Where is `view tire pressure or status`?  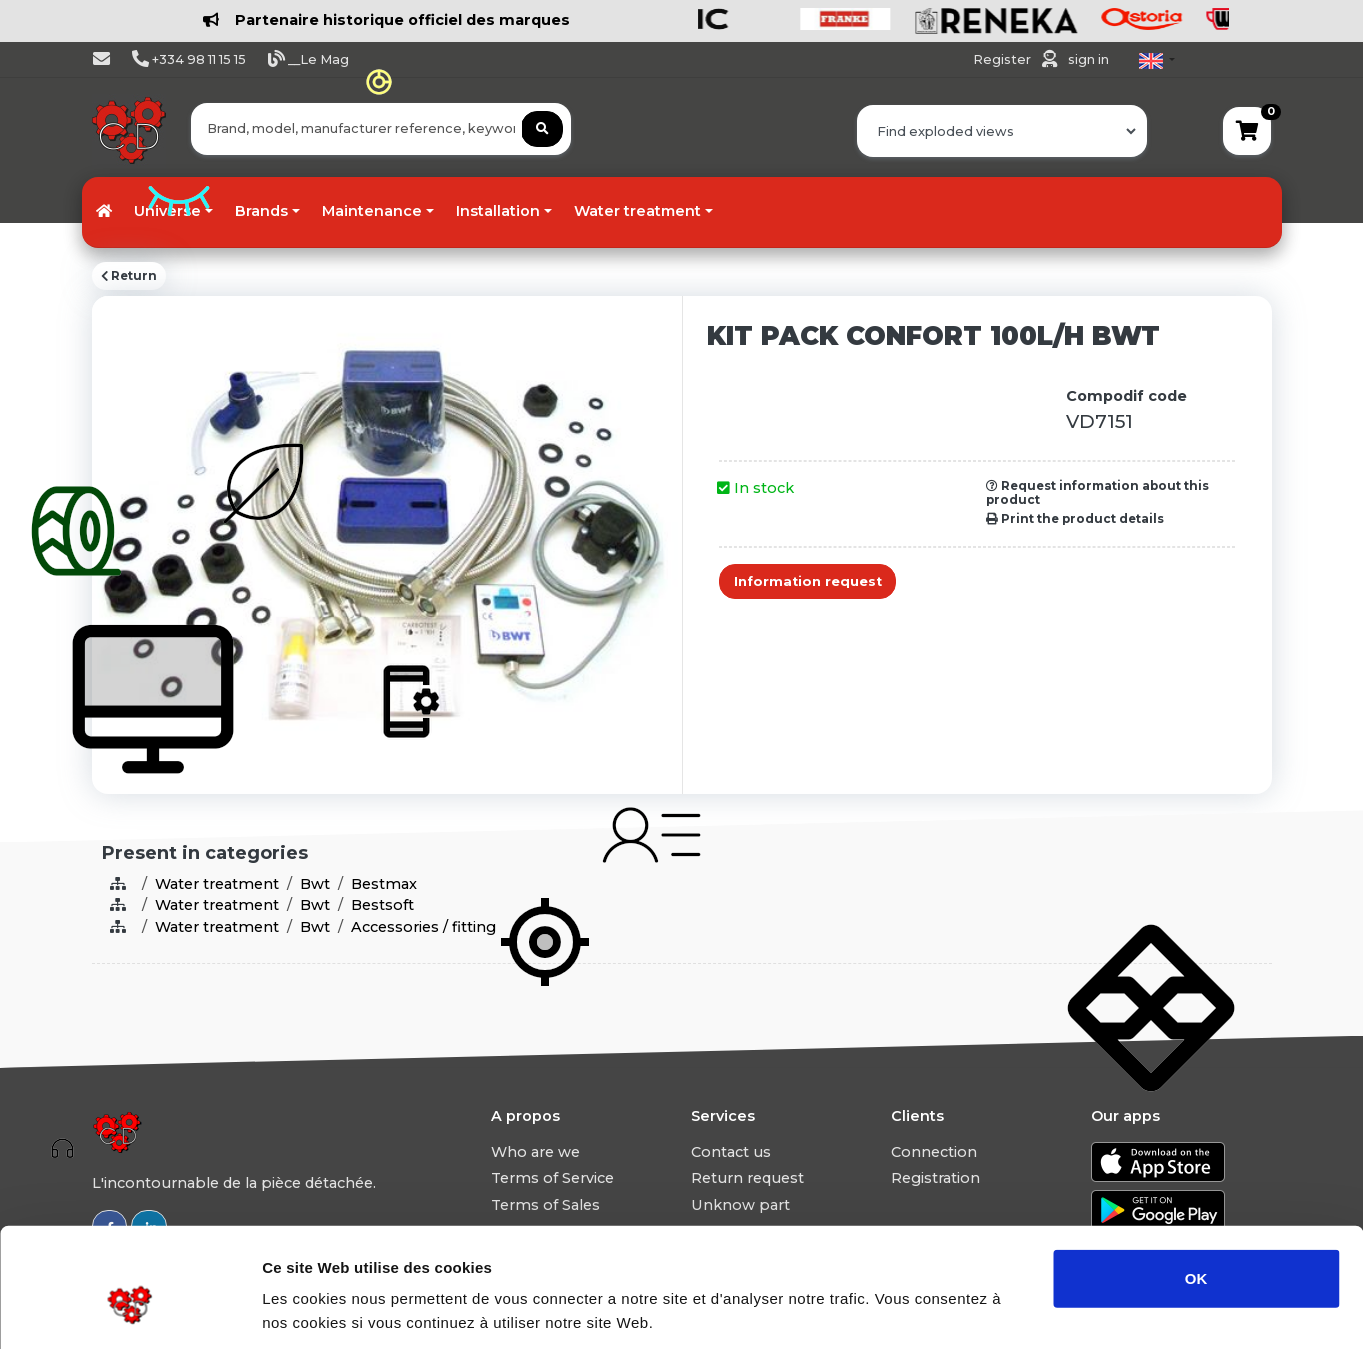 view tire pressure or status is located at coordinates (73, 531).